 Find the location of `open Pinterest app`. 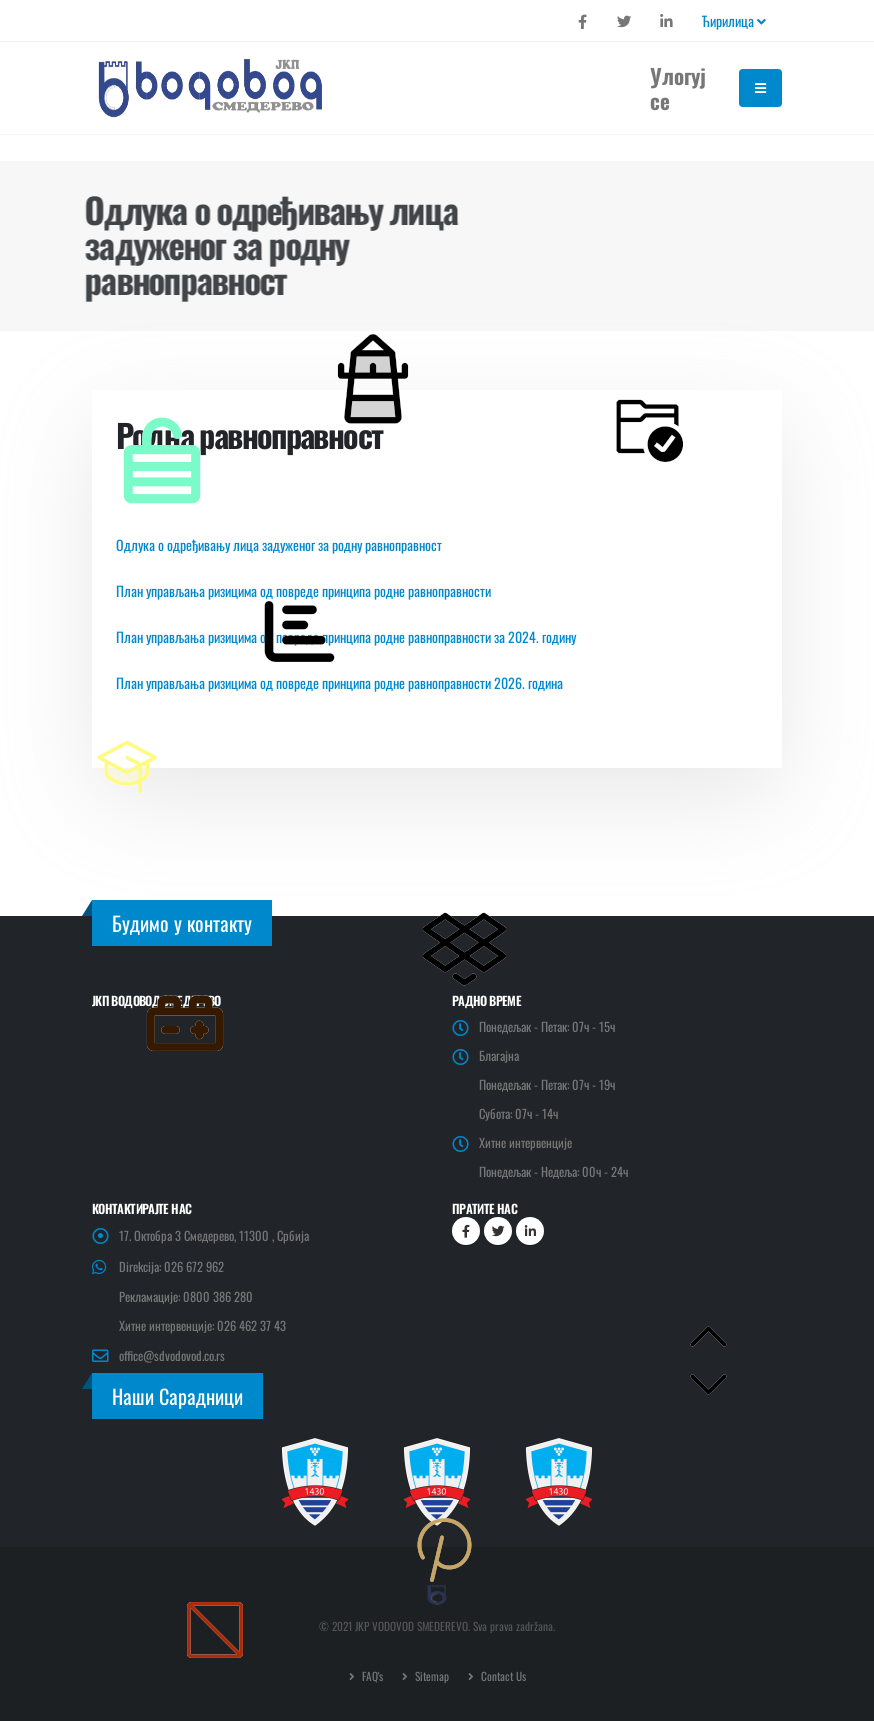

open Pinterest app is located at coordinates (442, 1550).